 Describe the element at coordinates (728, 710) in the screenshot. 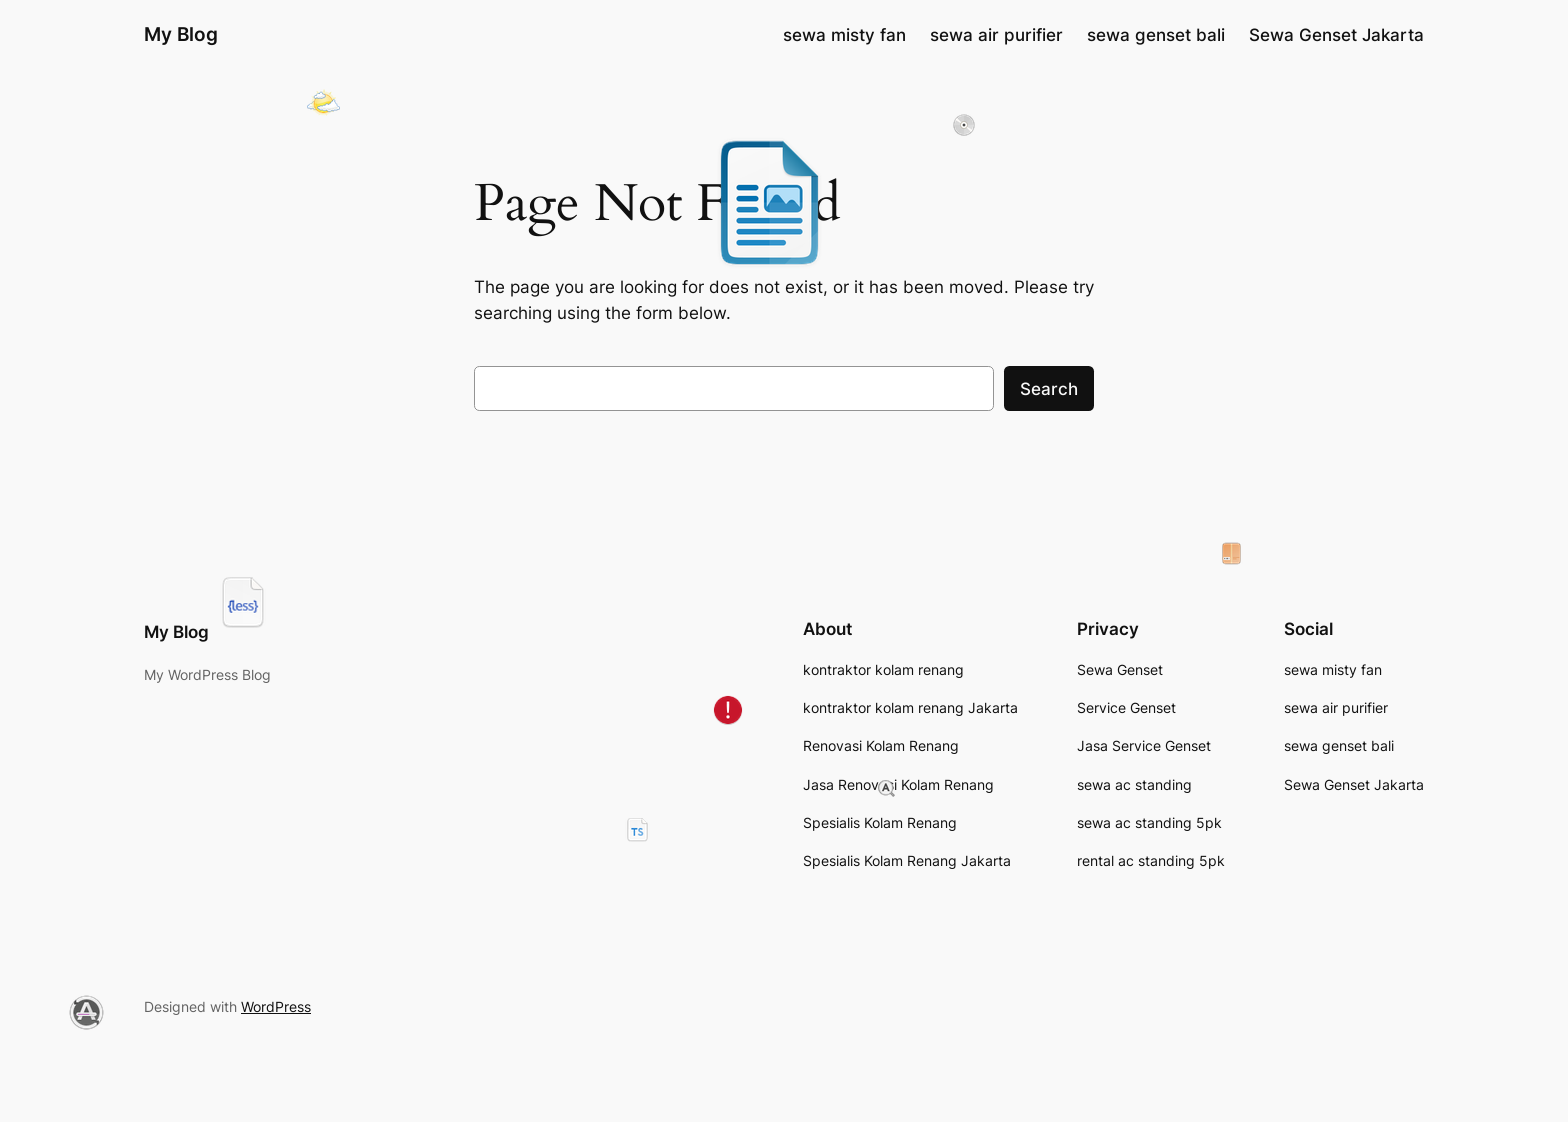

I see `indicates important or critical status` at that location.